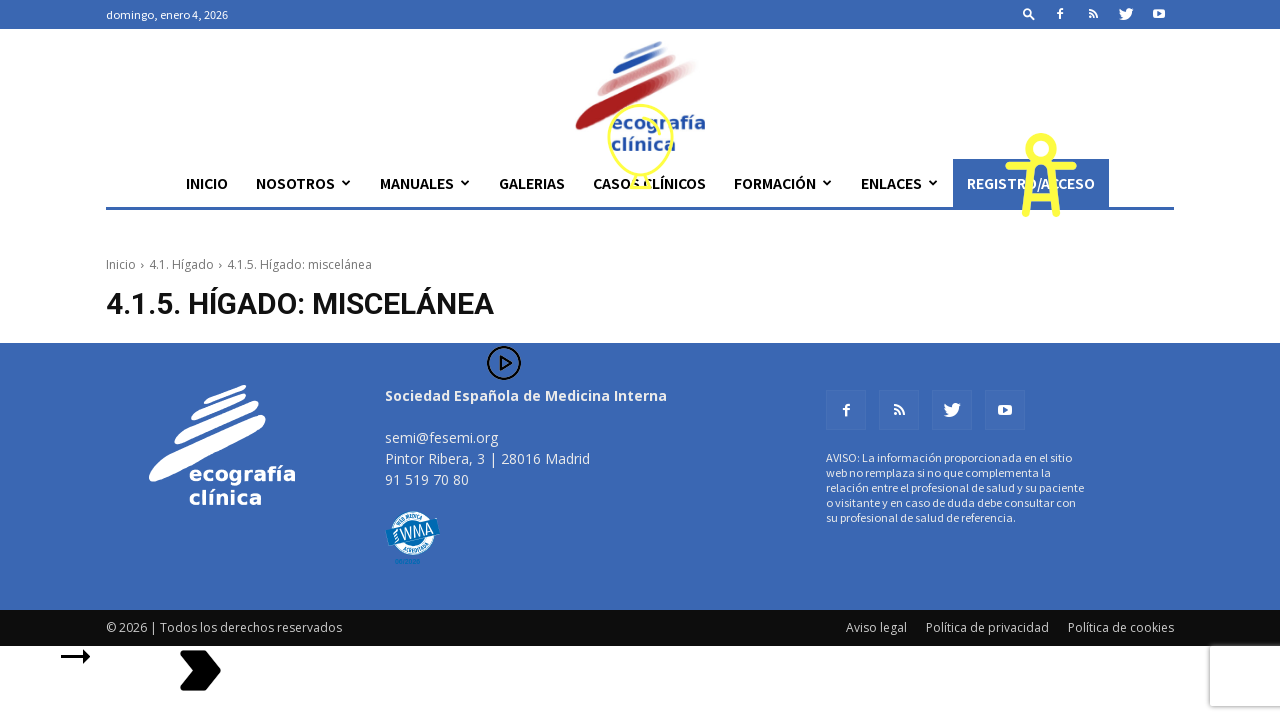  What do you see at coordinates (640, 146) in the screenshot?
I see `indicates a celebration or birthday event` at bounding box center [640, 146].